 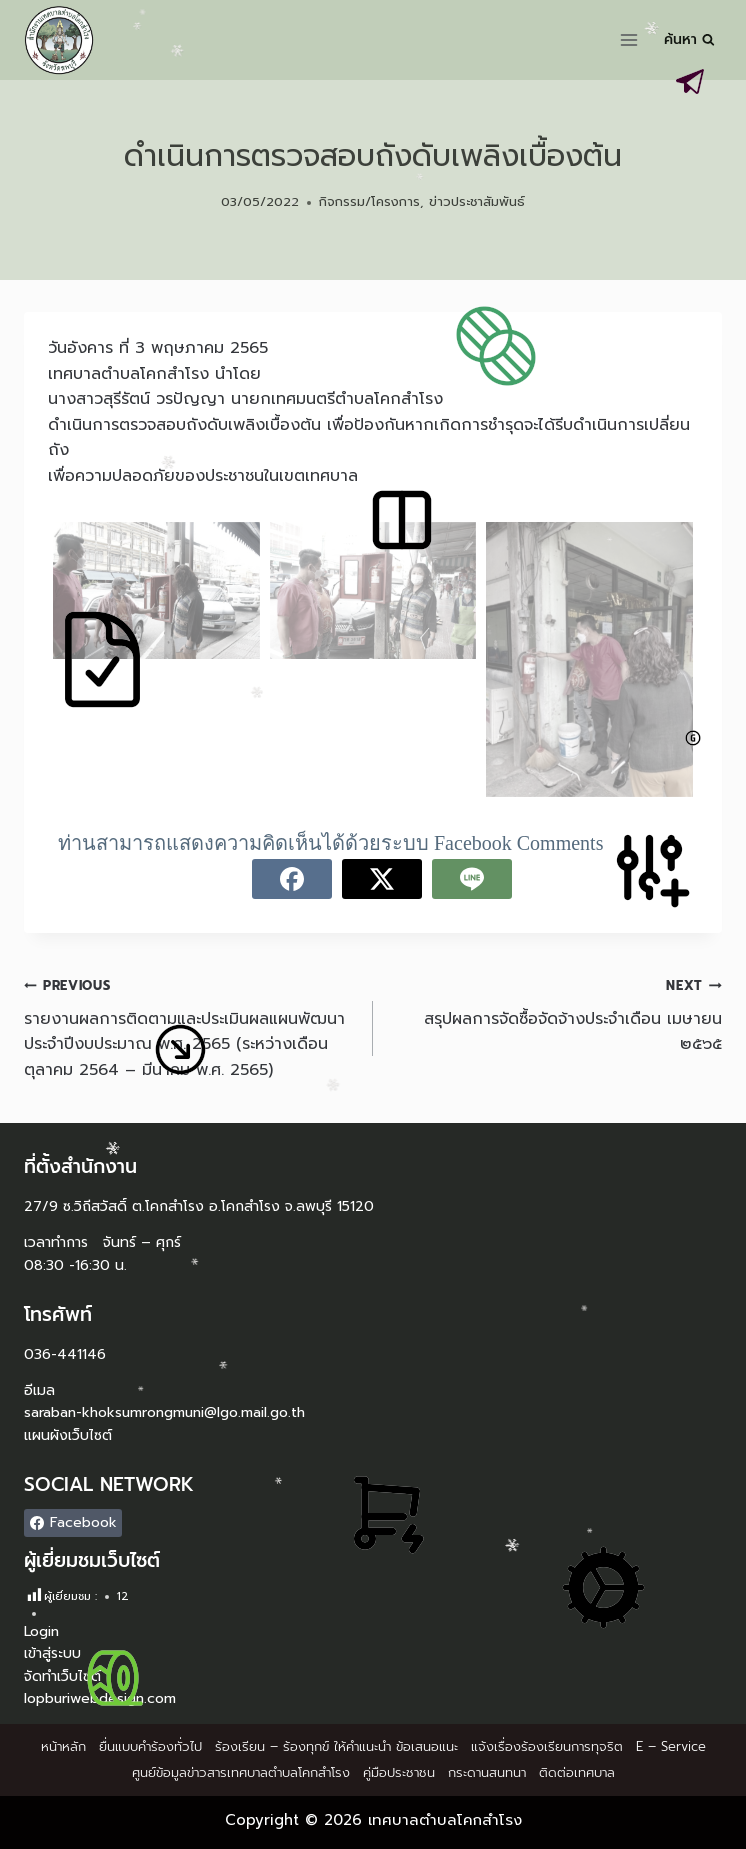 What do you see at coordinates (102, 659) in the screenshot?
I see `document successfully verified or approved` at bounding box center [102, 659].